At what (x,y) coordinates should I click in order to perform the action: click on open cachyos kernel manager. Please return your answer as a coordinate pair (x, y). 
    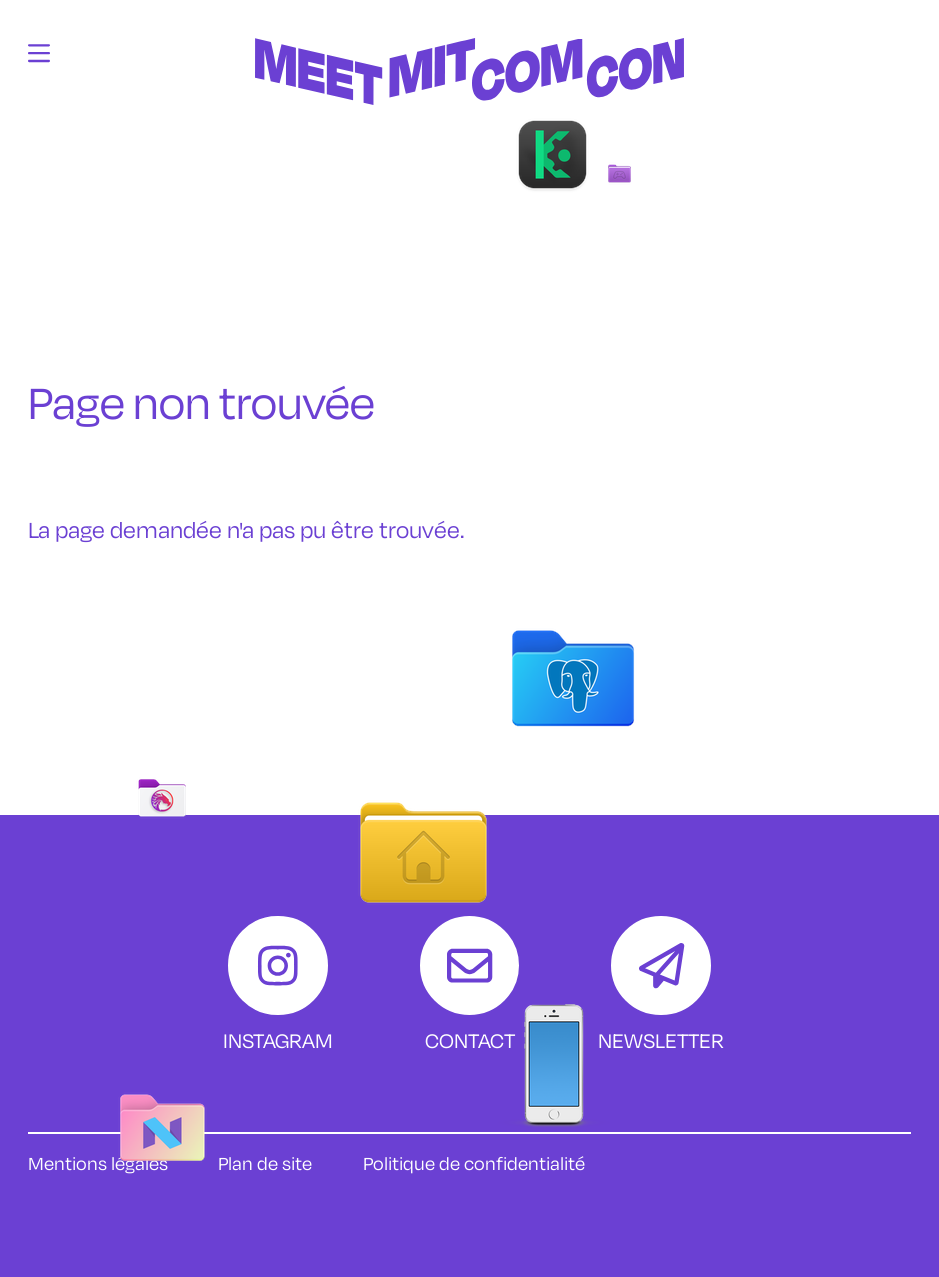
    Looking at the image, I should click on (552, 154).